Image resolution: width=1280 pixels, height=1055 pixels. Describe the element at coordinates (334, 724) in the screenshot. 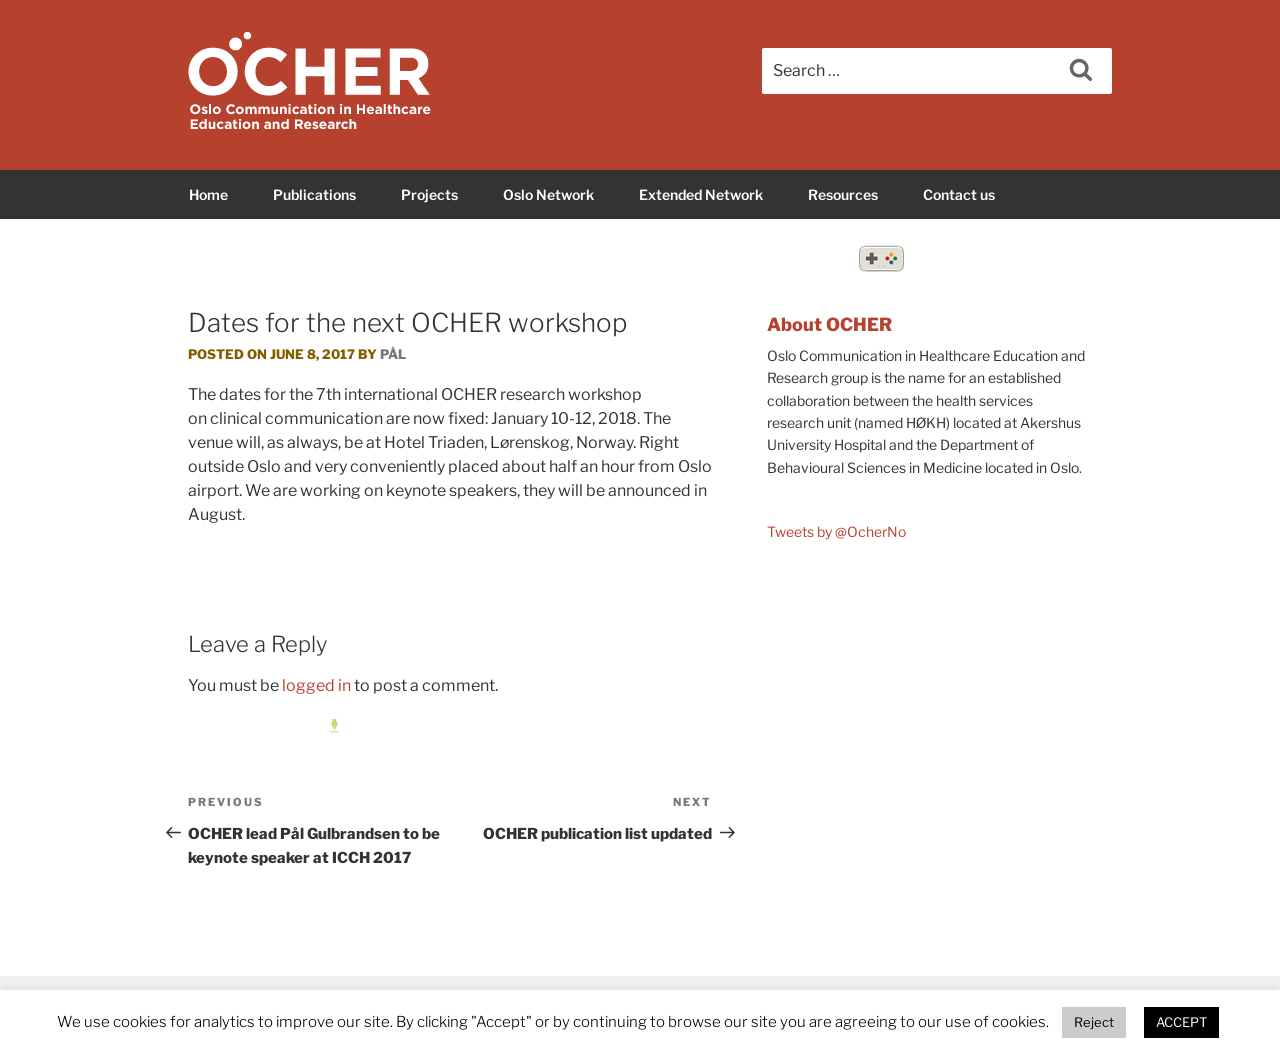

I see `save the current file or document` at that location.